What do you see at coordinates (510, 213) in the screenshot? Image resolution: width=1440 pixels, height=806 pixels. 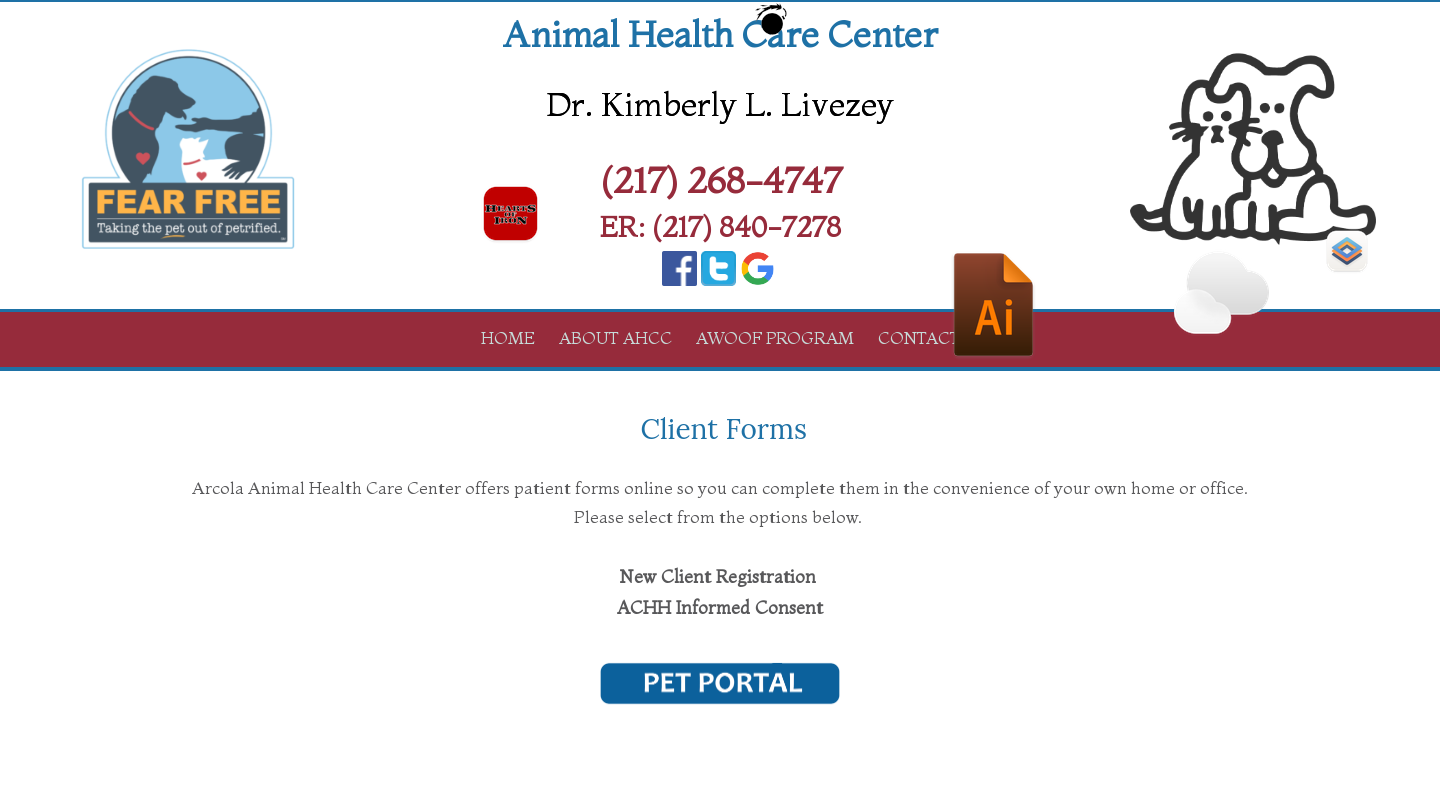 I see `launch Hearts of Iron game` at bounding box center [510, 213].